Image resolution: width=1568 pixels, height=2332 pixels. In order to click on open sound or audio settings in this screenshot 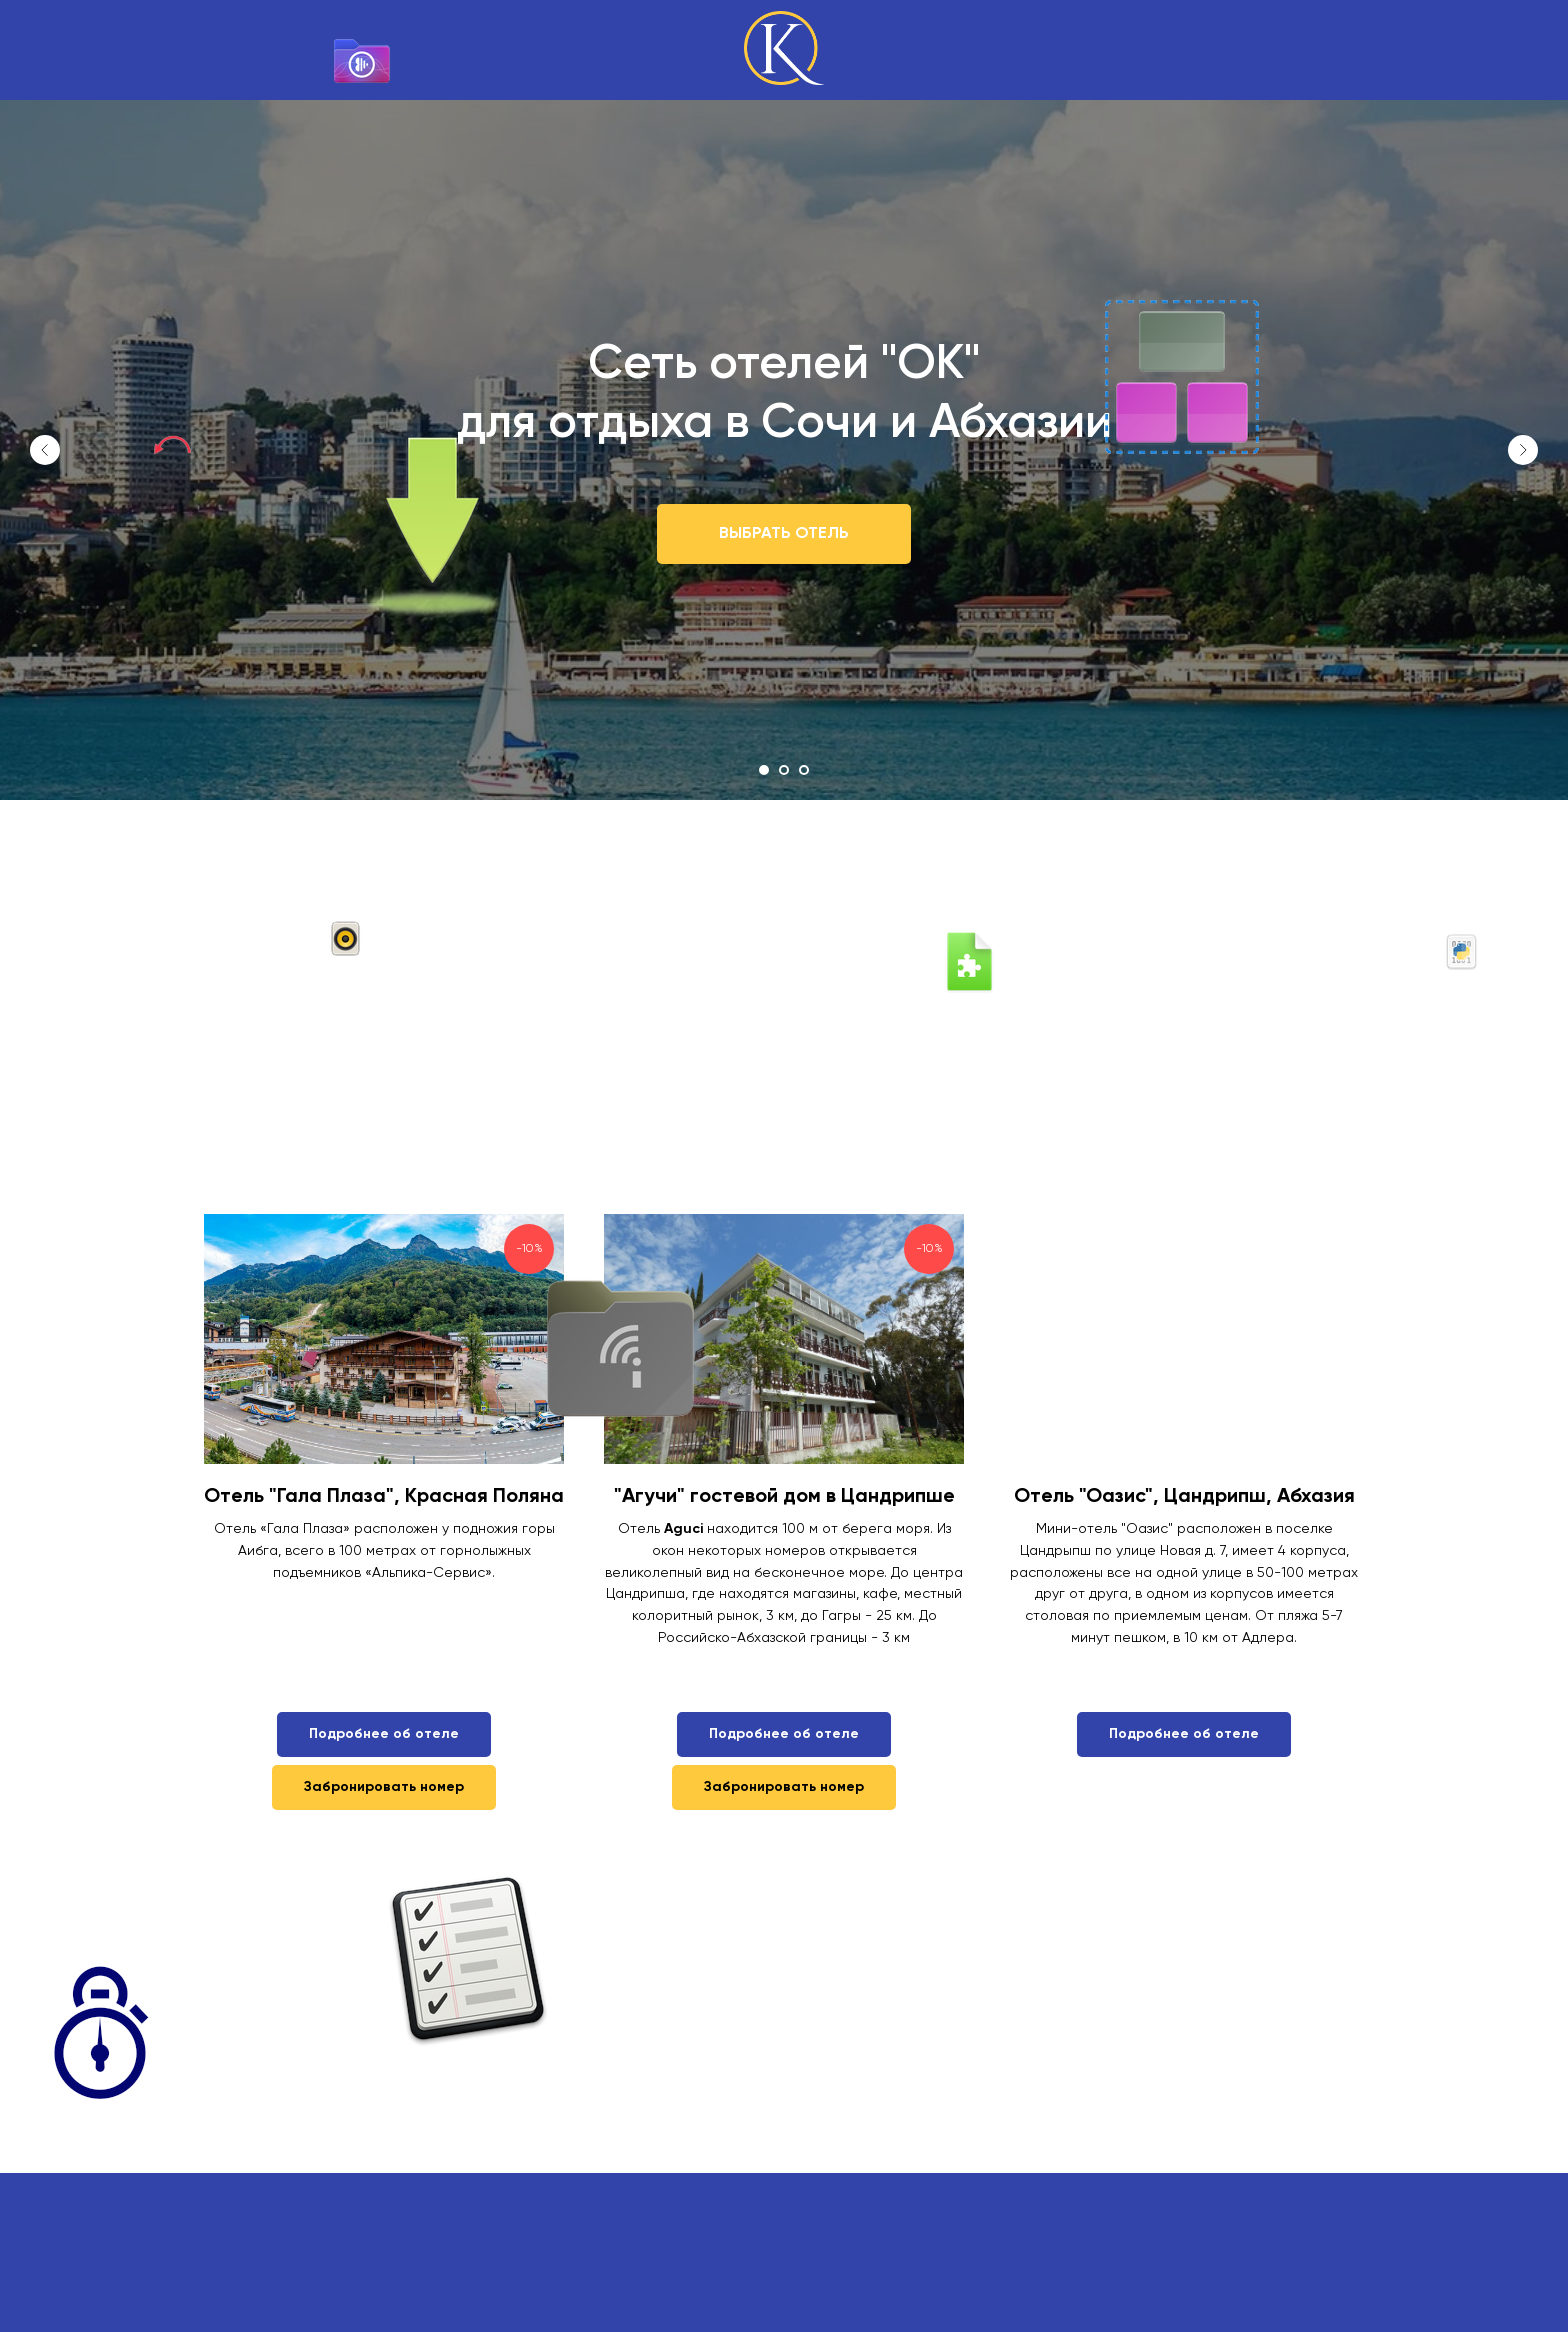, I will do `click(345, 938)`.